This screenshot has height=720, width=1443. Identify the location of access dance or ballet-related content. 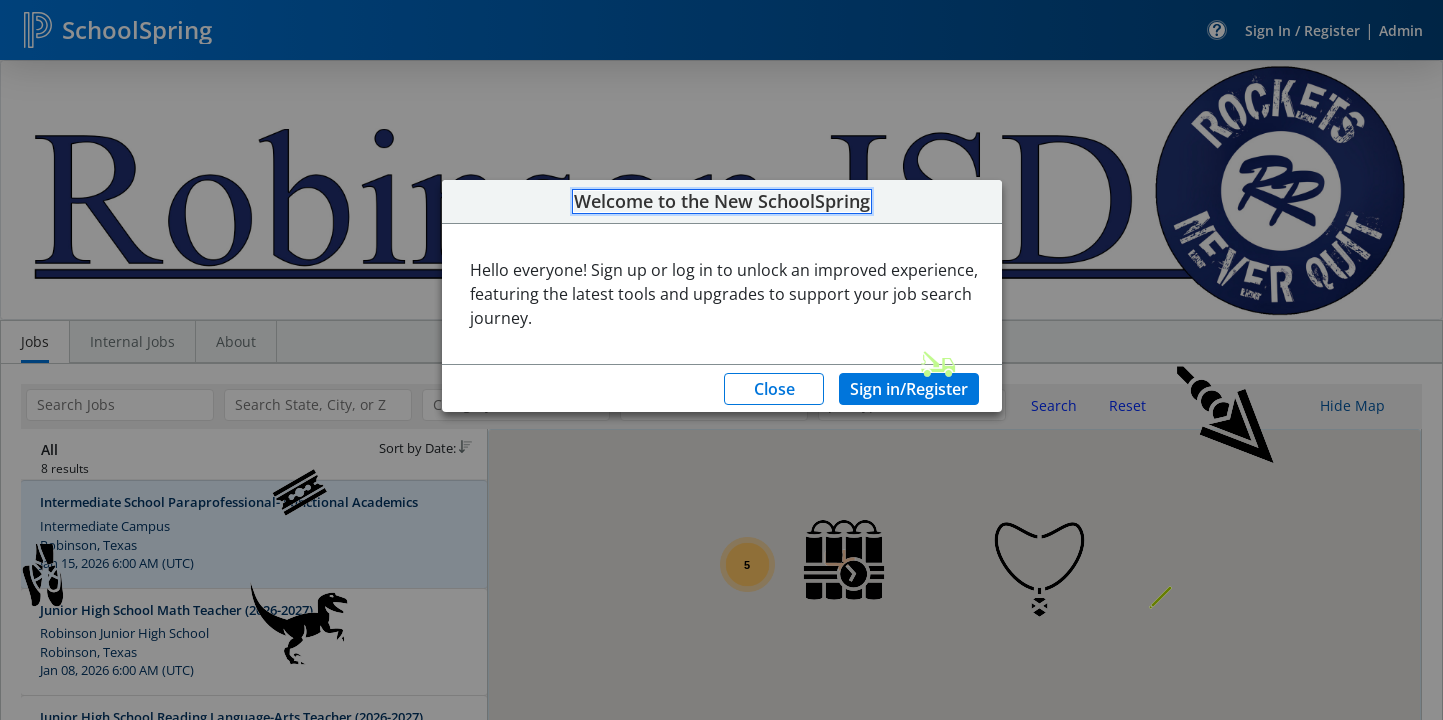
(43, 575).